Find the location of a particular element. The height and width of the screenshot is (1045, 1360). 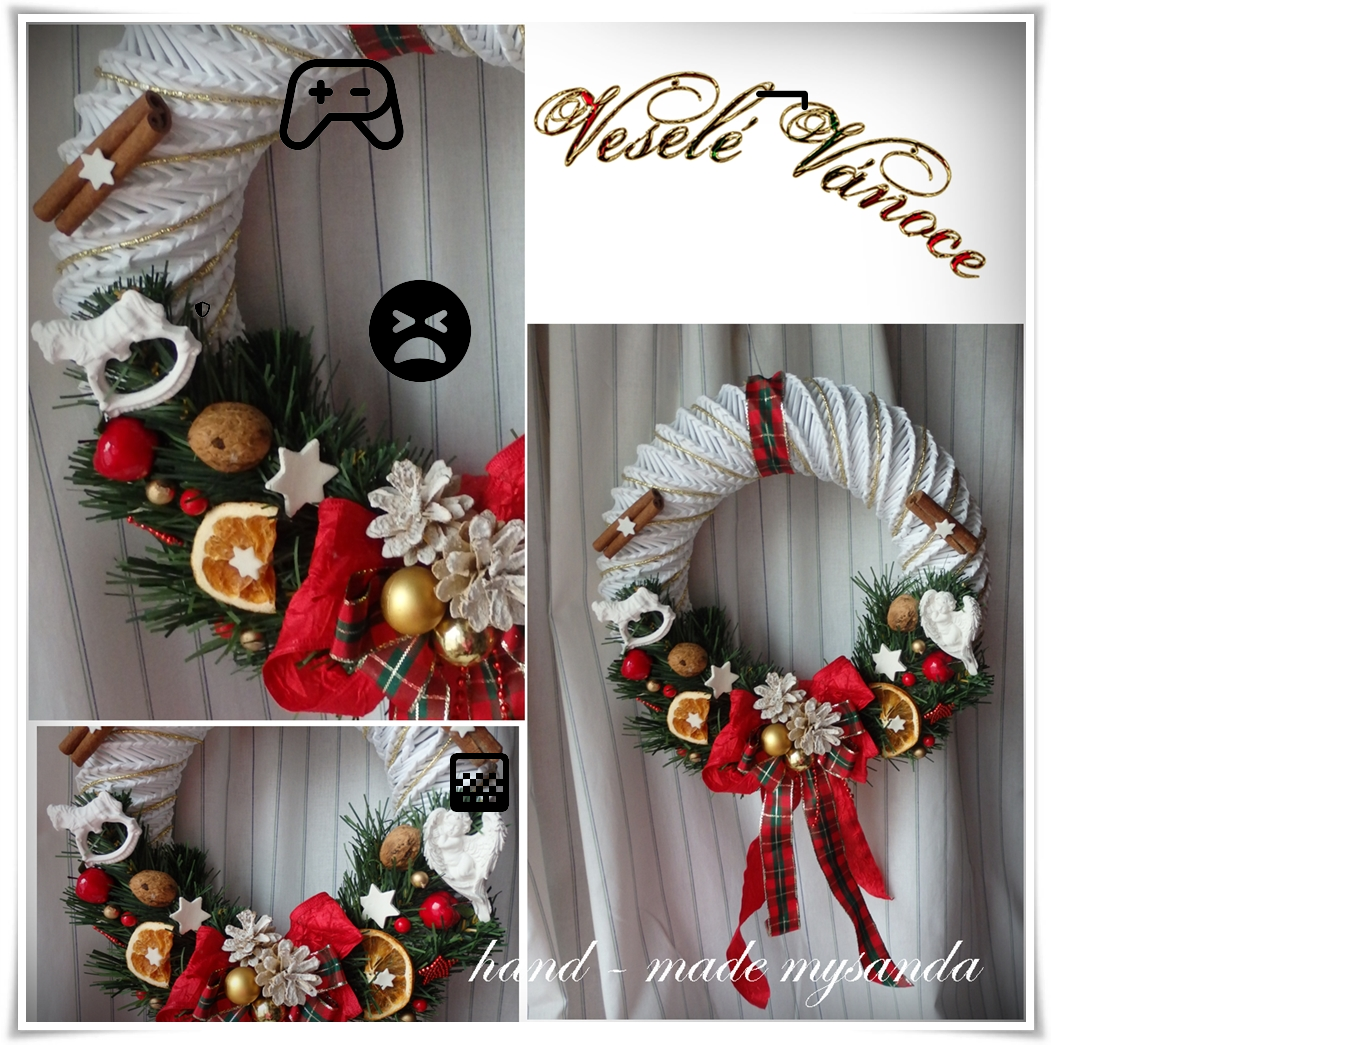

indicates user fatigue or exhaustion status is located at coordinates (420, 331).